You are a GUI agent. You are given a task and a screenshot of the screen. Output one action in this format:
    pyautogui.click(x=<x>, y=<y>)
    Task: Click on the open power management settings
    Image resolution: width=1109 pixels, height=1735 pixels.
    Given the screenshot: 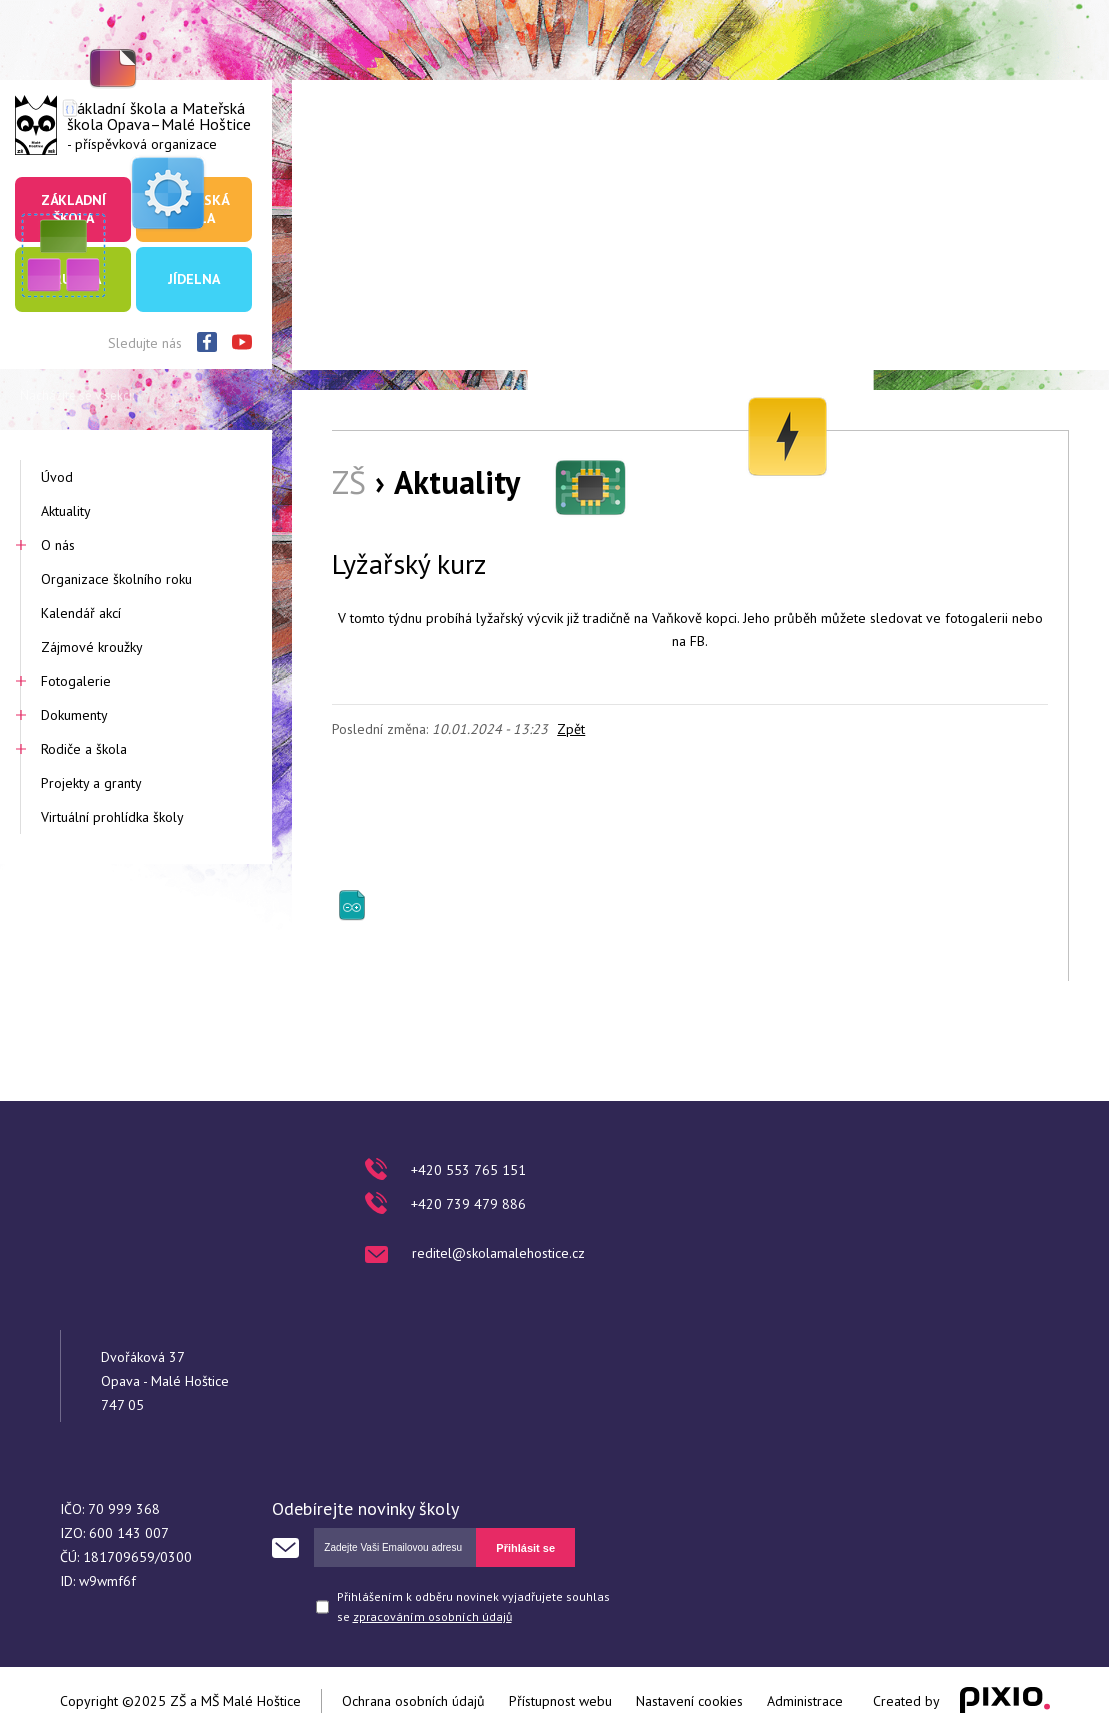 What is the action you would take?
    pyautogui.click(x=787, y=436)
    